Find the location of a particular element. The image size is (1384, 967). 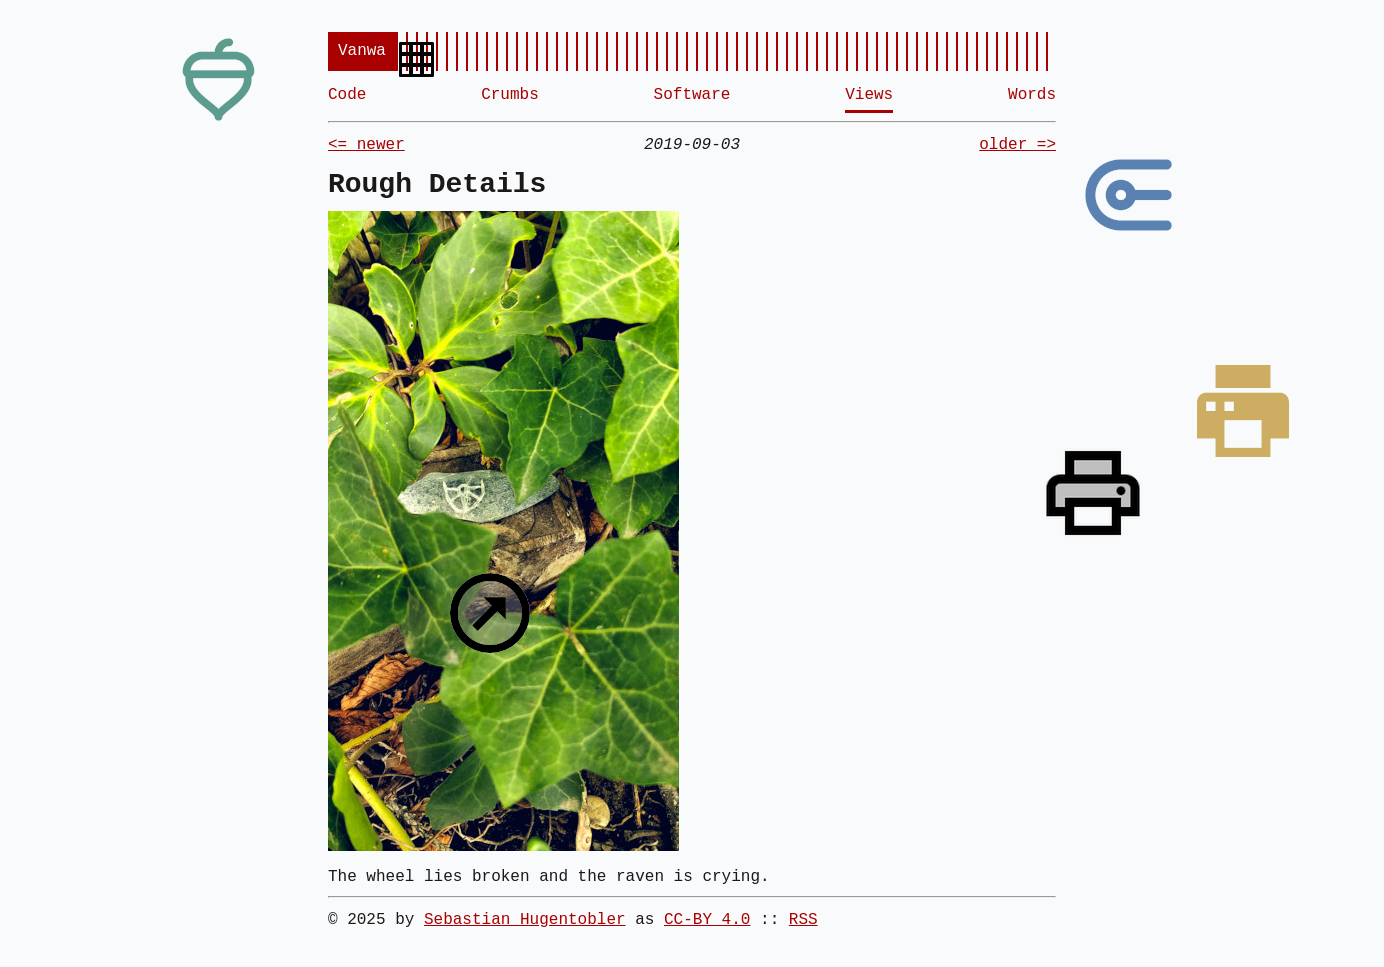

print the current document is located at coordinates (1243, 411).